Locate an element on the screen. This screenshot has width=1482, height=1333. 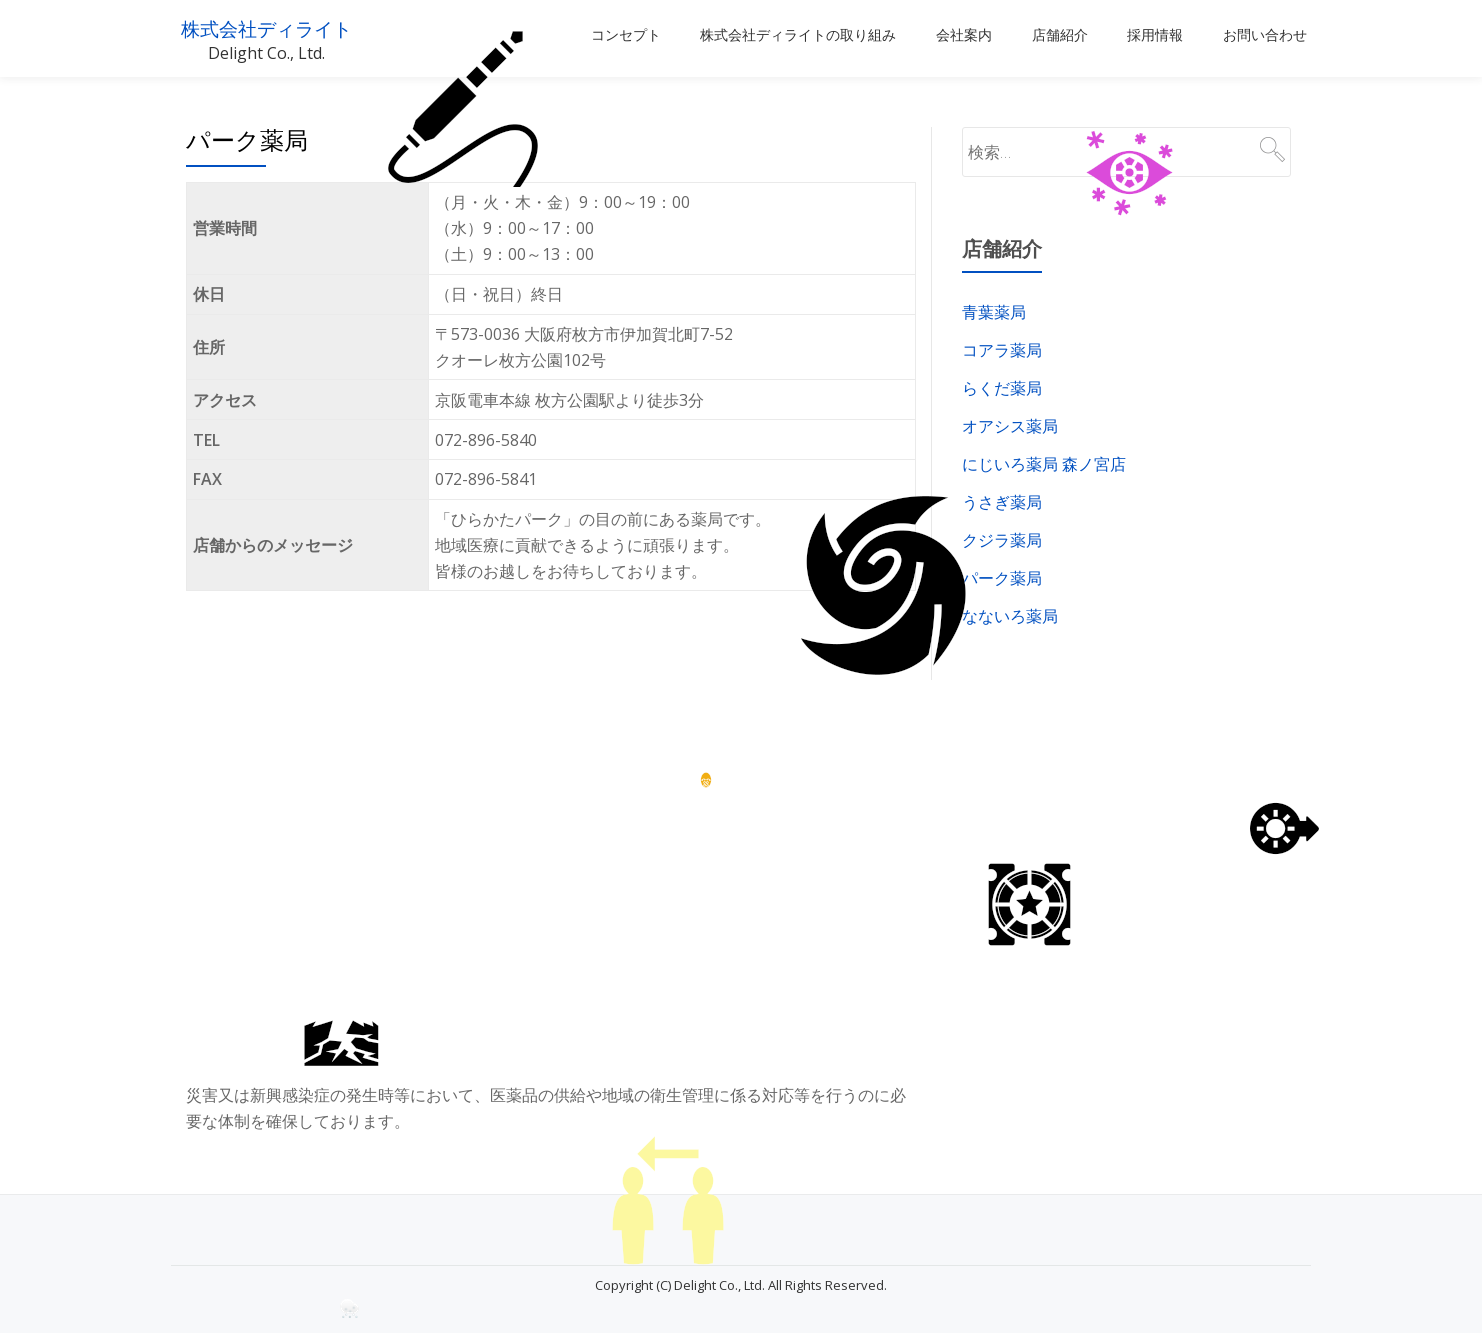
represents a shell or spiral-themed game item is located at coordinates (884, 585).